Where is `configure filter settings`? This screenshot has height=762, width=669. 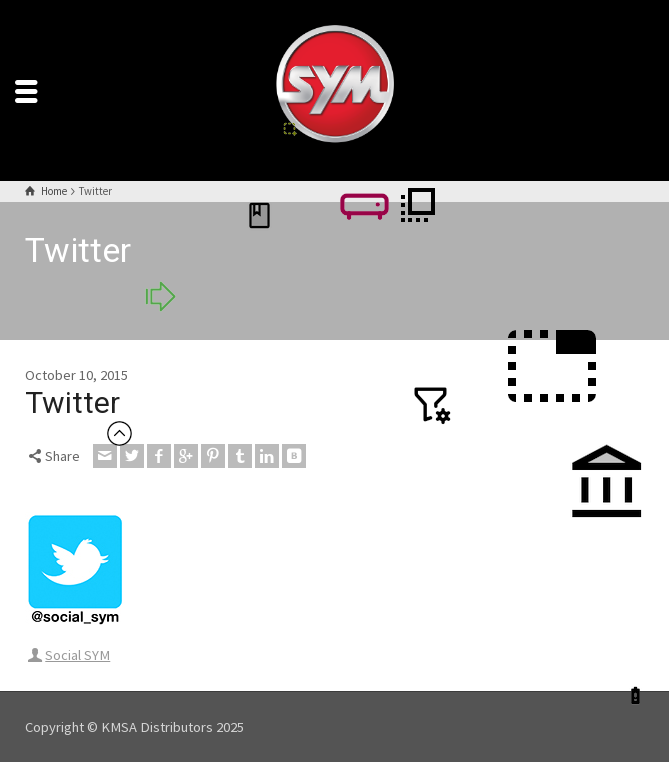 configure filter settings is located at coordinates (430, 403).